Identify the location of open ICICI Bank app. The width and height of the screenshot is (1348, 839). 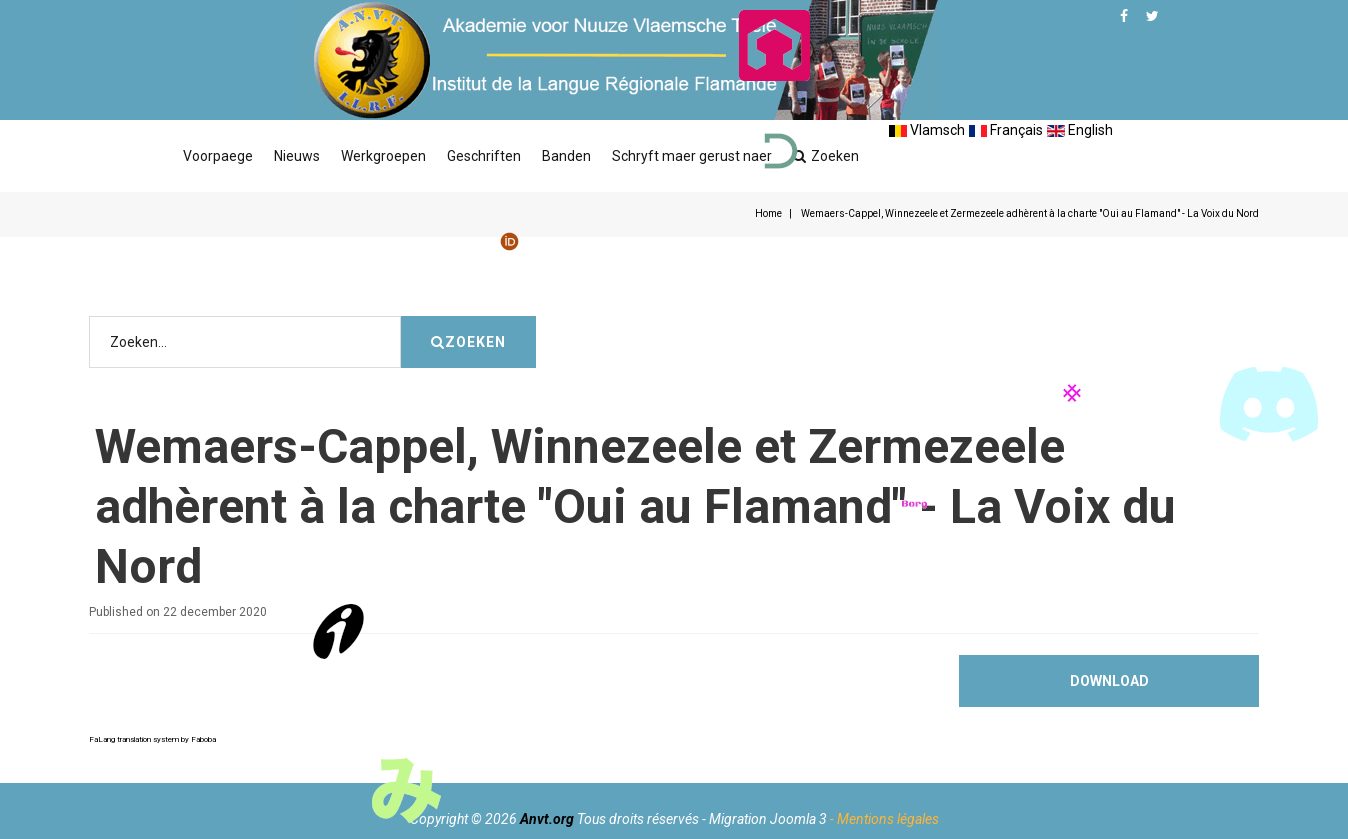
(338, 631).